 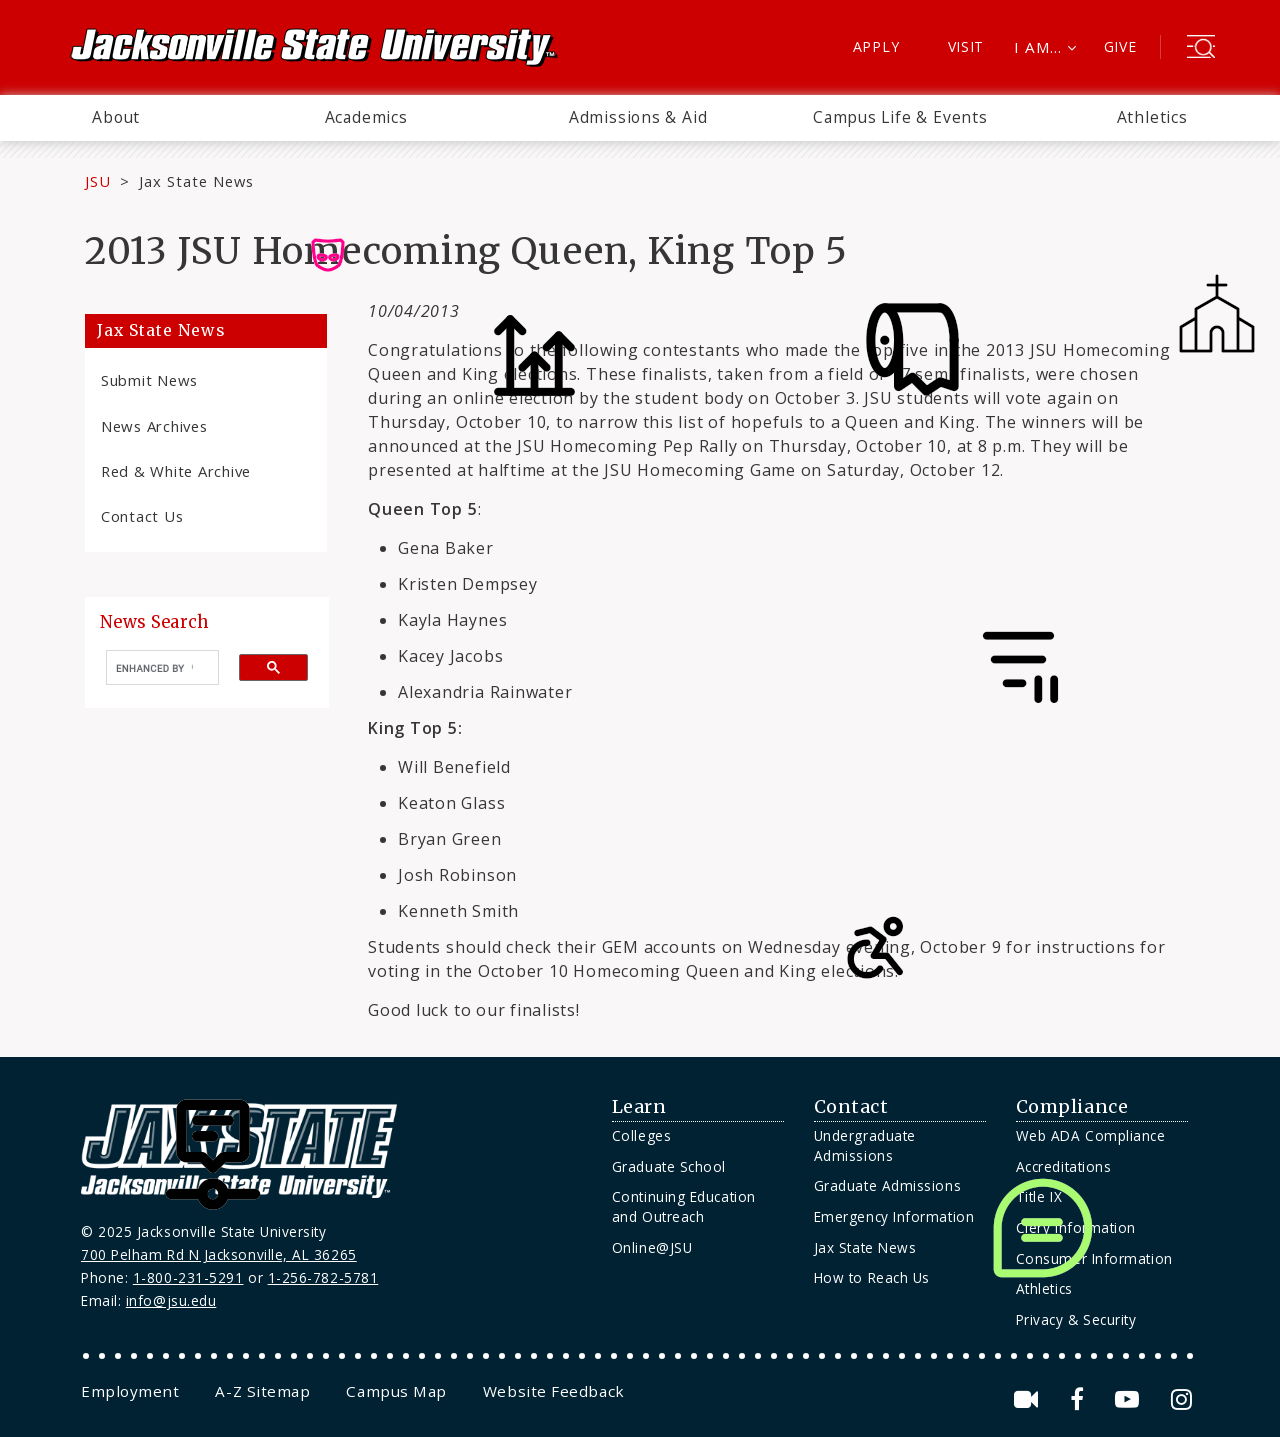 I want to click on view nearby churches or places of worship, so click(x=1217, y=318).